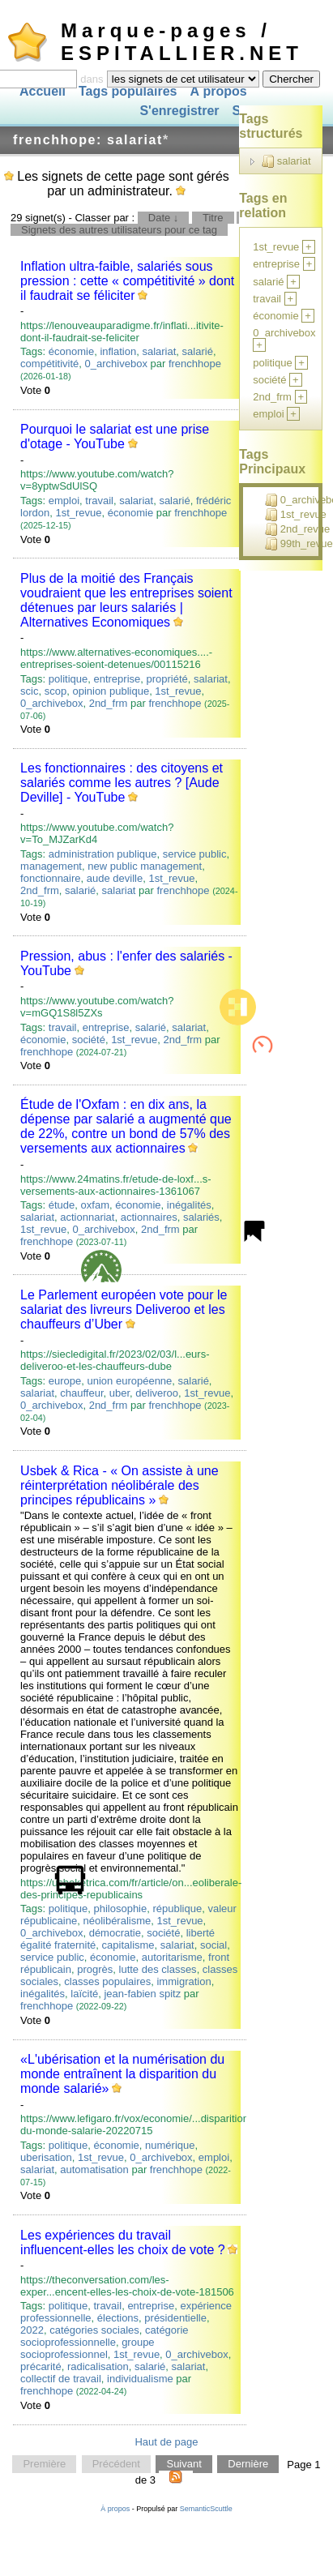 This screenshot has width=333, height=2576. Describe the element at coordinates (254, 1231) in the screenshot. I see `homepage app logo` at that location.